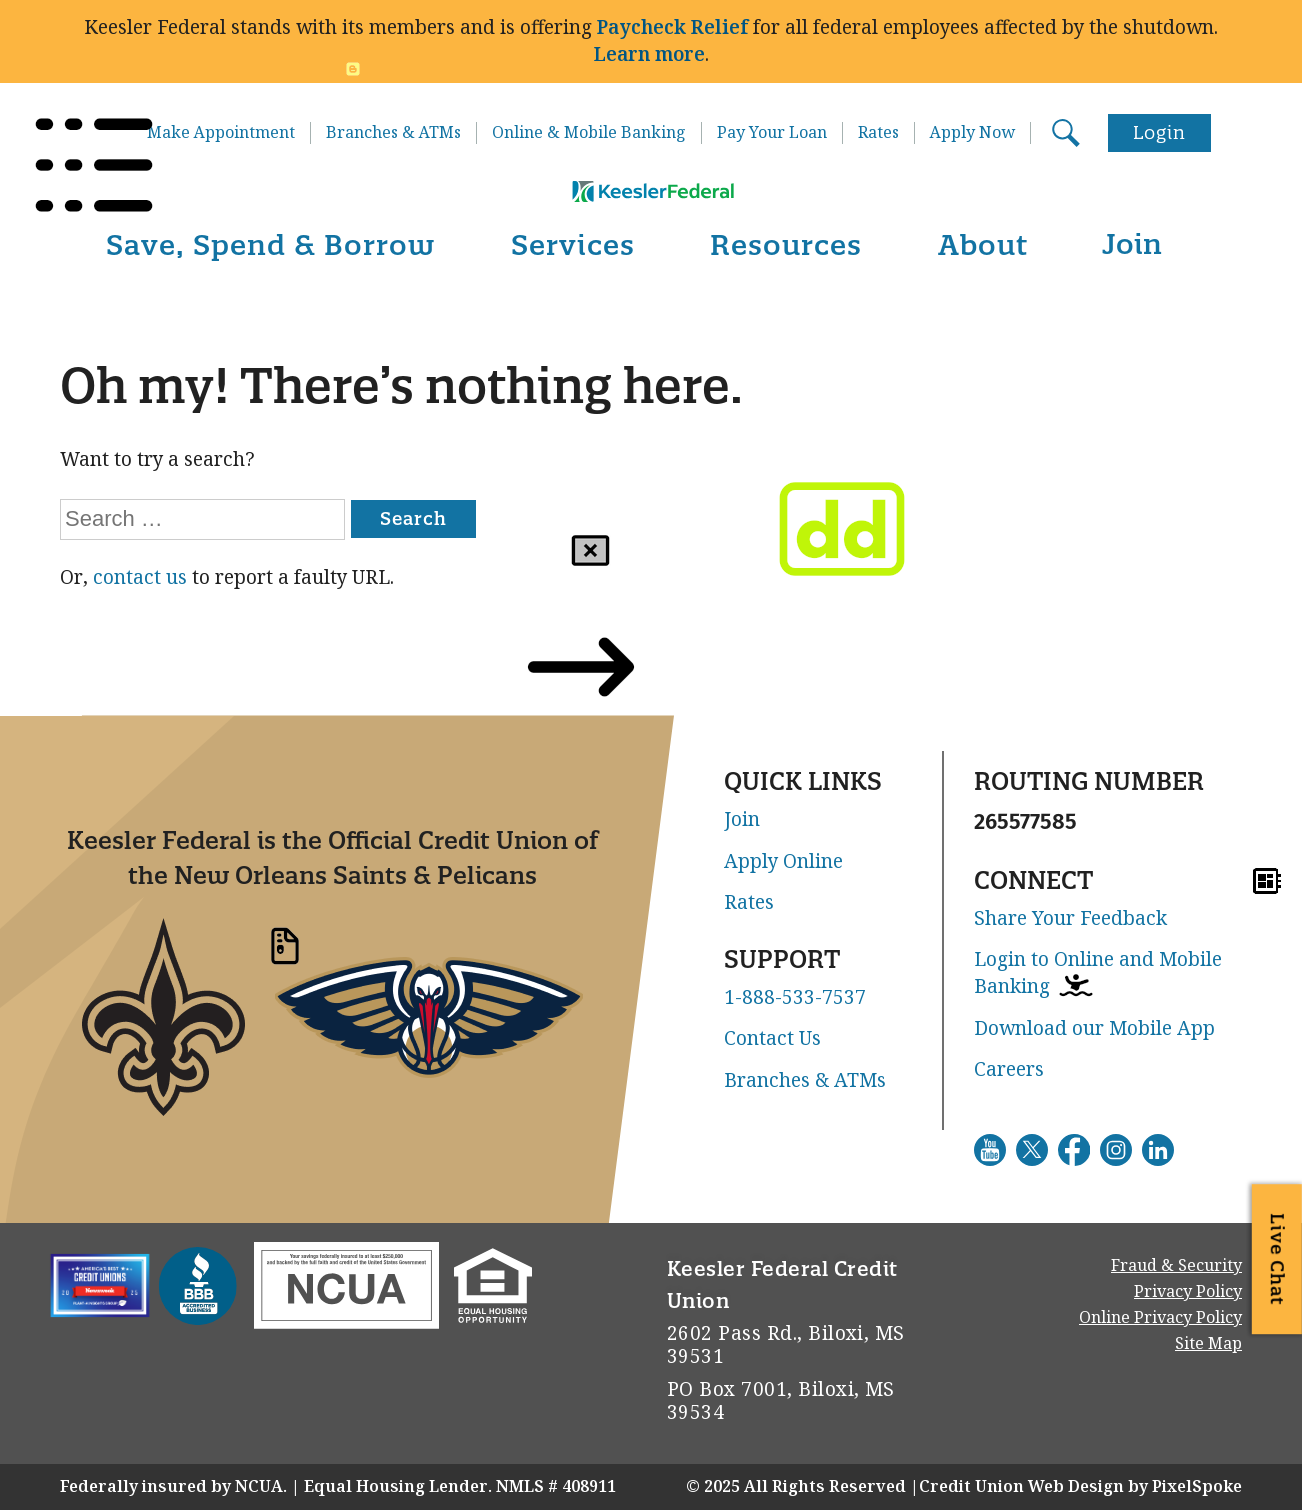 This screenshot has height=1510, width=1302. What do you see at coordinates (285, 946) in the screenshot?
I see `view compressed or archived files` at bounding box center [285, 946].